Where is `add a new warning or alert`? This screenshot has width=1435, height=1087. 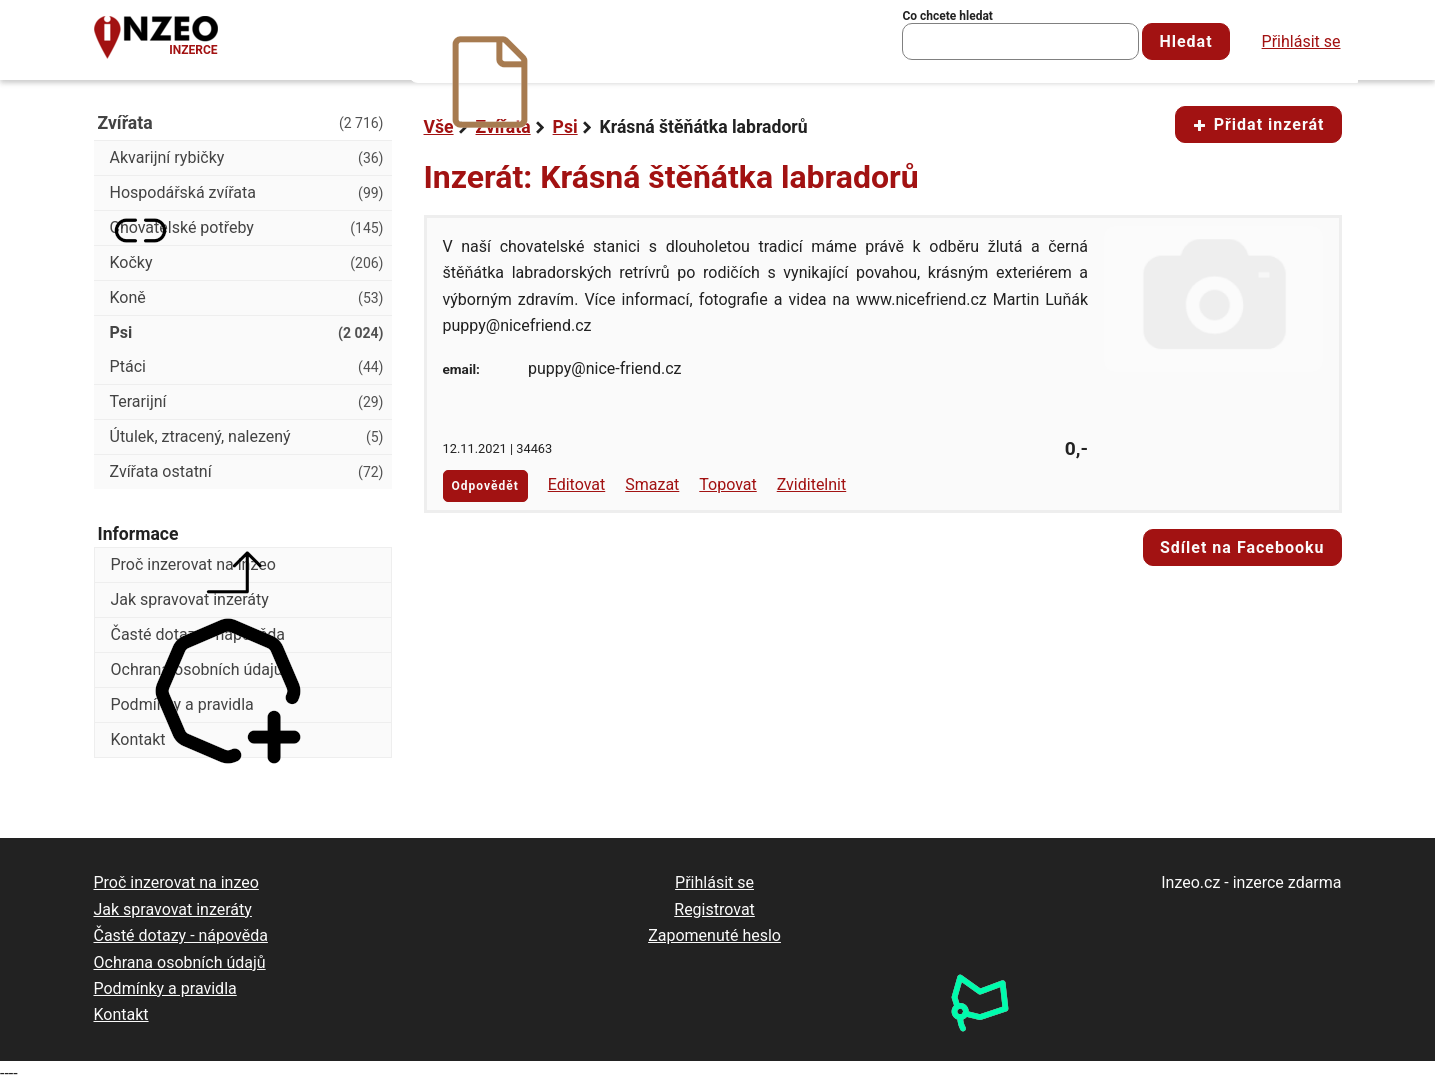 add a new warning or alert is located at coordinates (228, 691).